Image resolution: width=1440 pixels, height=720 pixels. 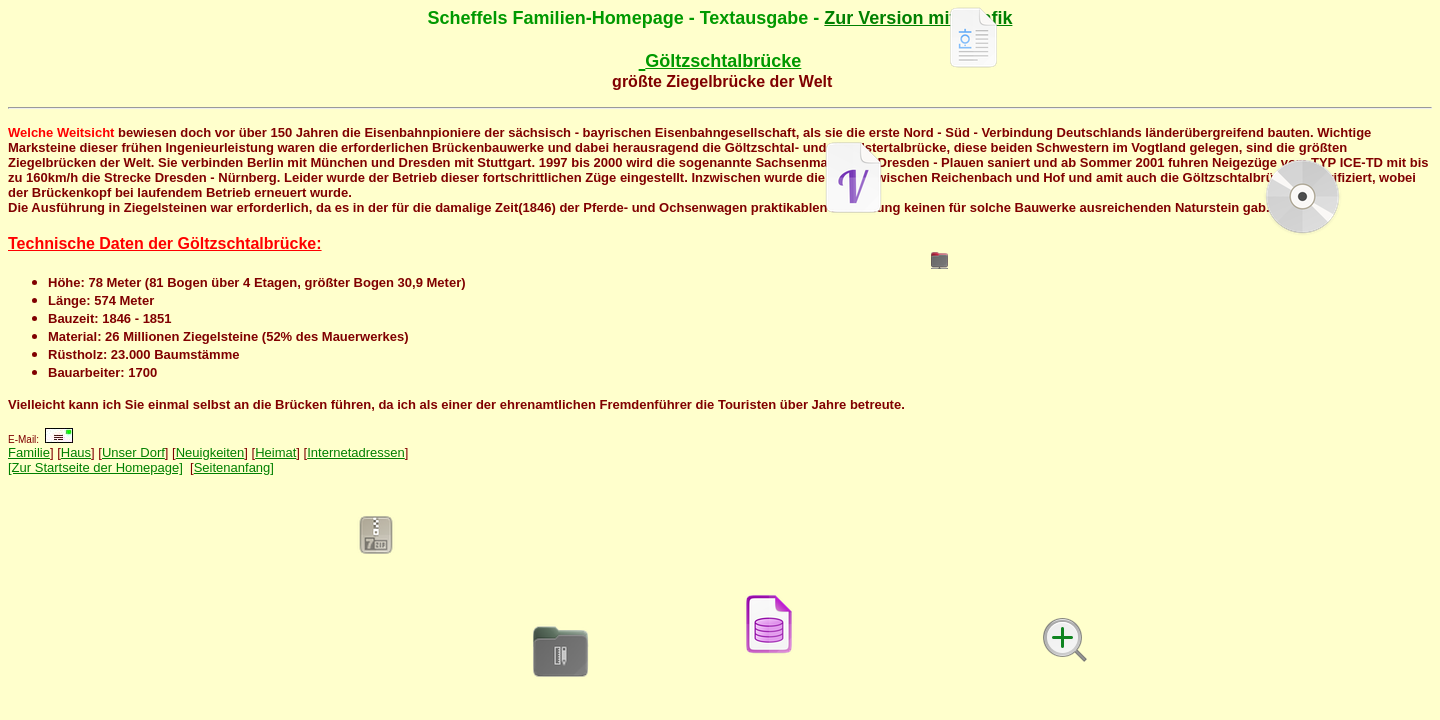 What do you see at coordinates (1302, 196) in the screenshot?
I see `represents a DVD+R writable disc` at bounding box center [1302, 196].